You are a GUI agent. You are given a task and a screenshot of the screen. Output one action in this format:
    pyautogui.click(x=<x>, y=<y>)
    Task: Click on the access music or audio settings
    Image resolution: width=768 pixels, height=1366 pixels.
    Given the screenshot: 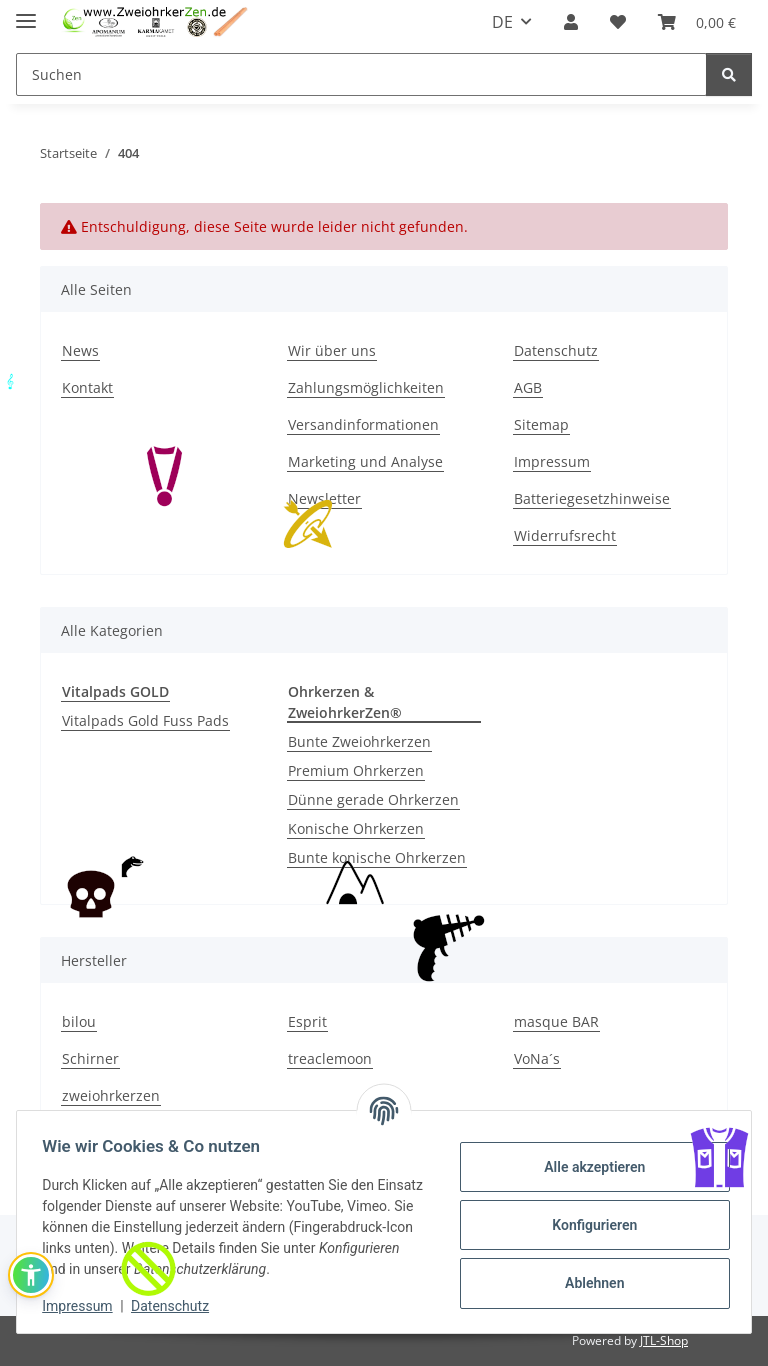 What is the action you would take?
    pyautogui.click(x=10, y=381)
    